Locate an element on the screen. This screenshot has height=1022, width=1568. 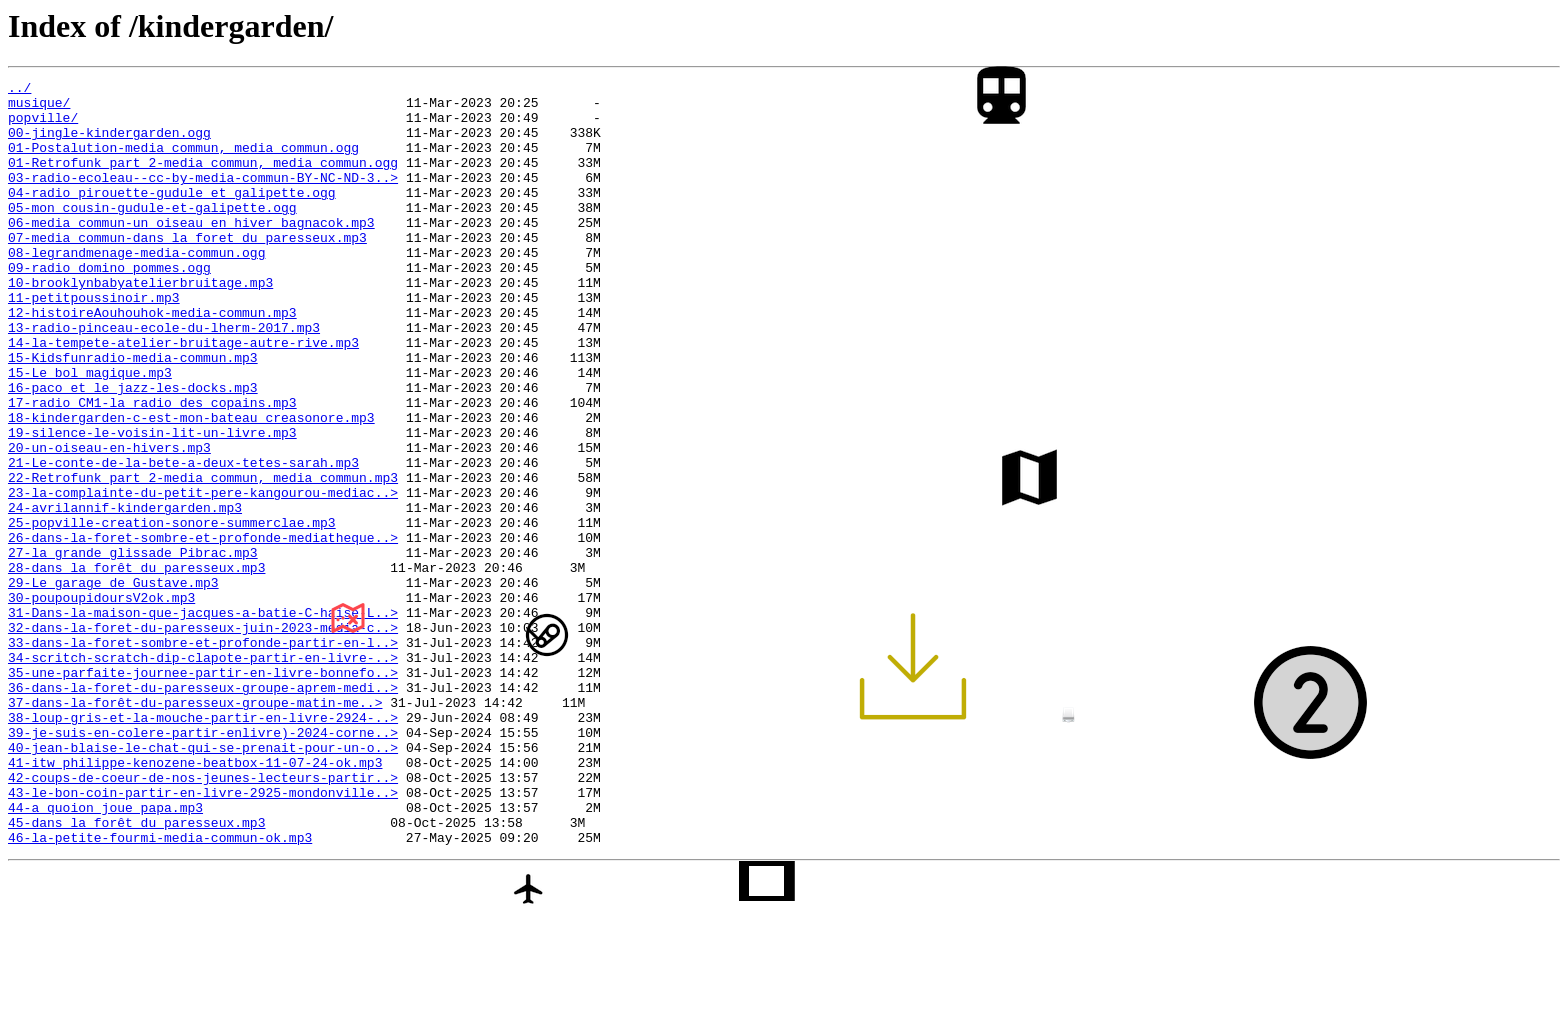
get subway or metro directions is located at coordinates (1001, 96).